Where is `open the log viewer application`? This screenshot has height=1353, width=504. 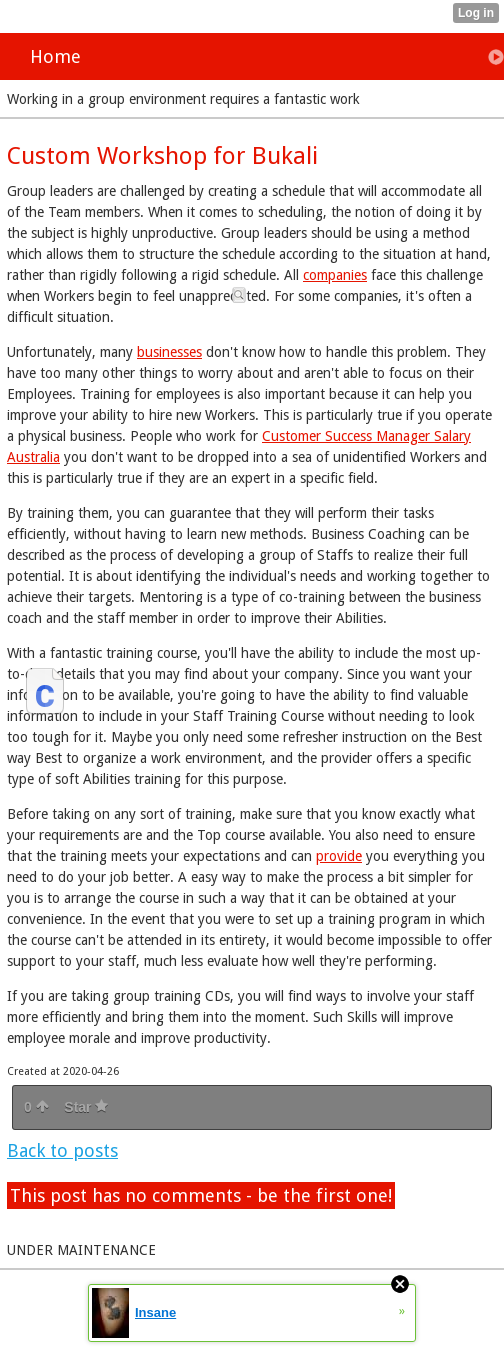 open the log viewer application is located at coordinates (239, 295).